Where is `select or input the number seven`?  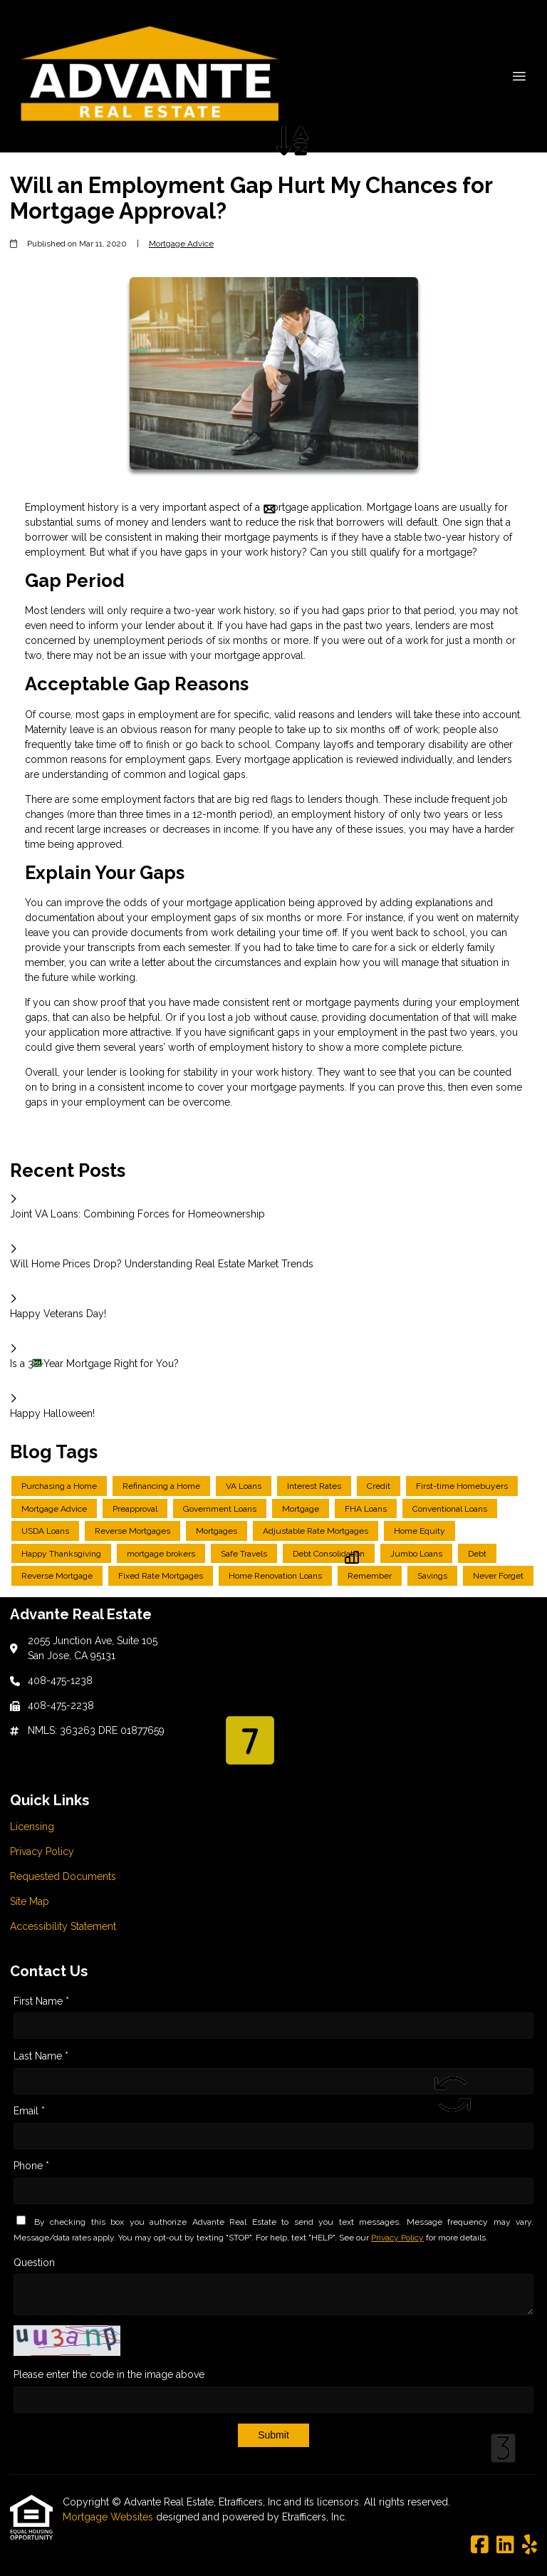
select or input the number seven is located at coordinates (250, 1740).